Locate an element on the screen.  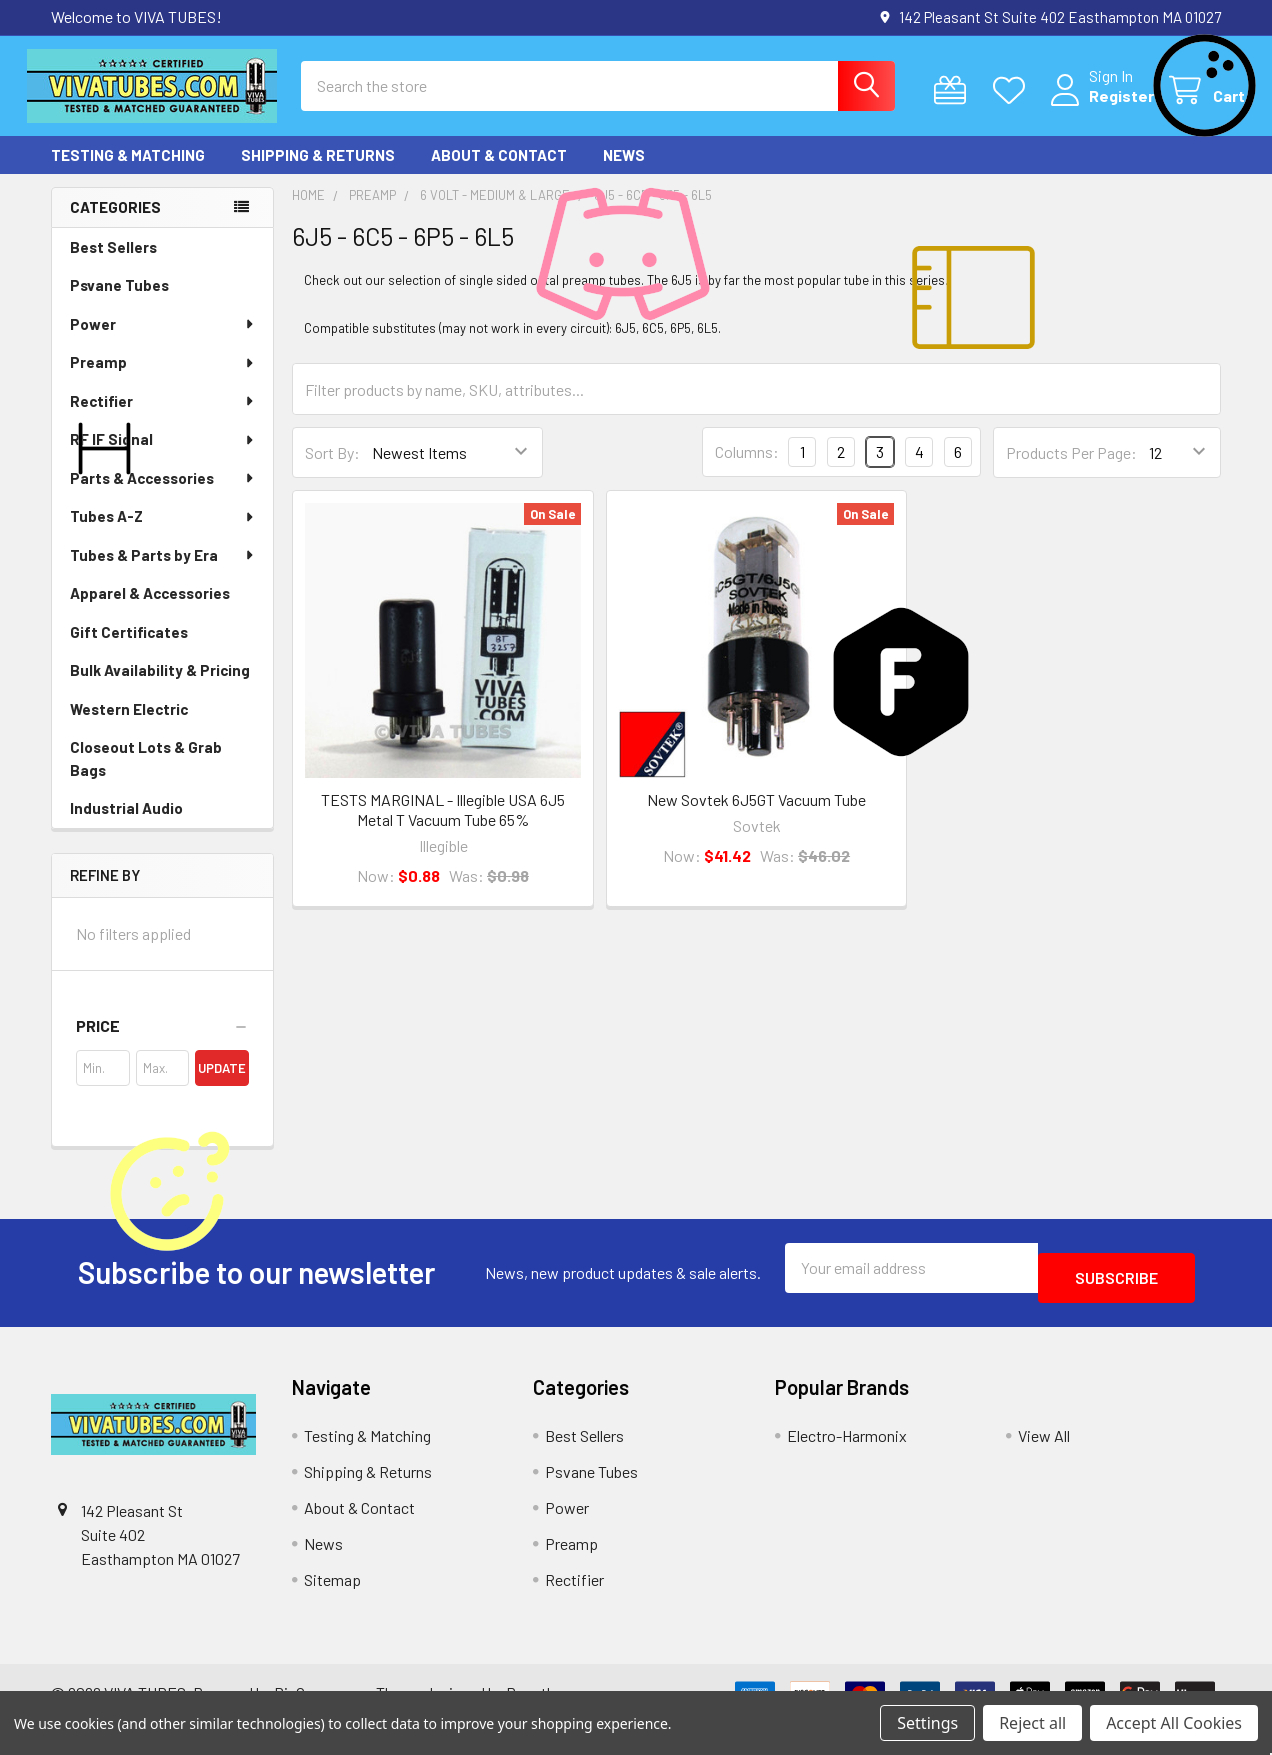
format text as a heading is located at coordinates (104, 448).